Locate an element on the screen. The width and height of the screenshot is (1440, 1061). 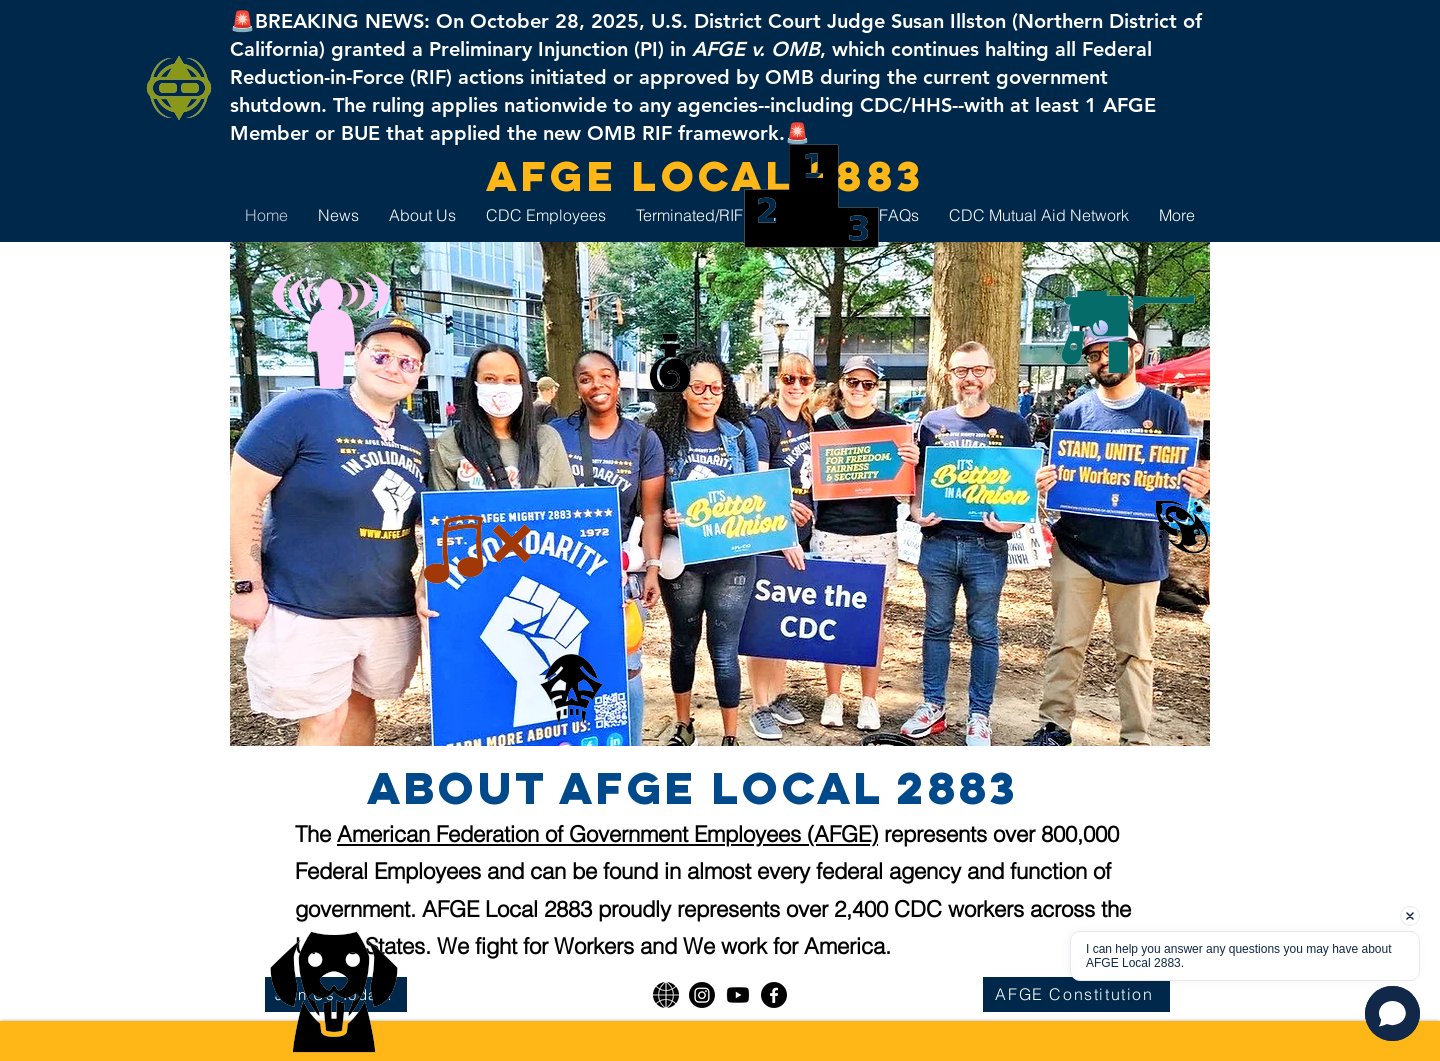
access potion or elixir inventory is located at coordinates (670, 363).